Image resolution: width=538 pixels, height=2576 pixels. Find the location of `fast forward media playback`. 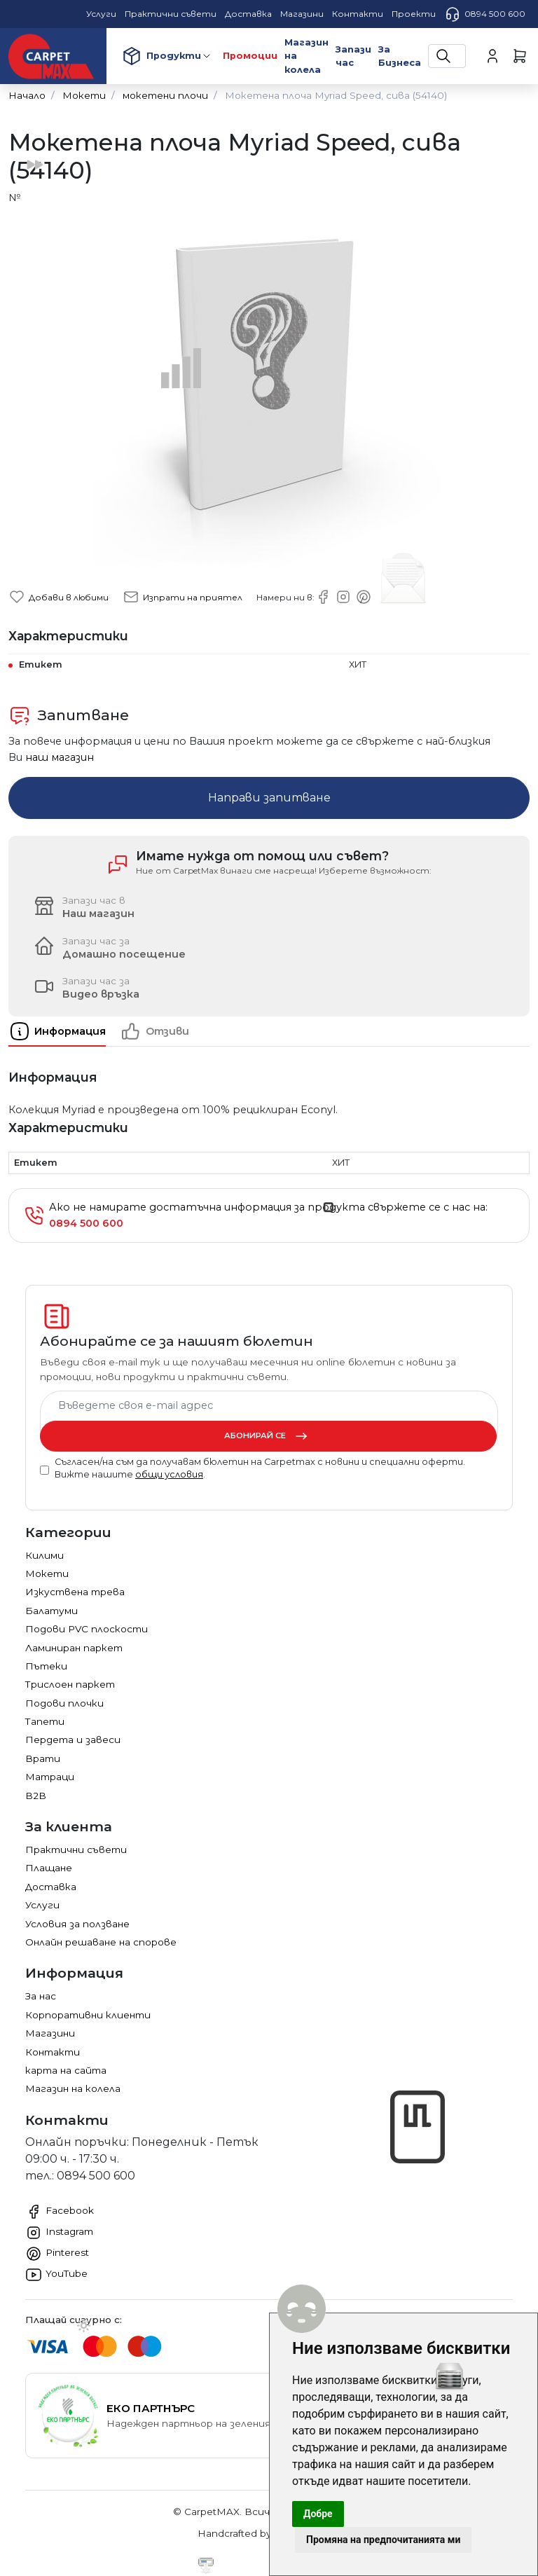

fast forward media playback is located at coordinates (35, 165).